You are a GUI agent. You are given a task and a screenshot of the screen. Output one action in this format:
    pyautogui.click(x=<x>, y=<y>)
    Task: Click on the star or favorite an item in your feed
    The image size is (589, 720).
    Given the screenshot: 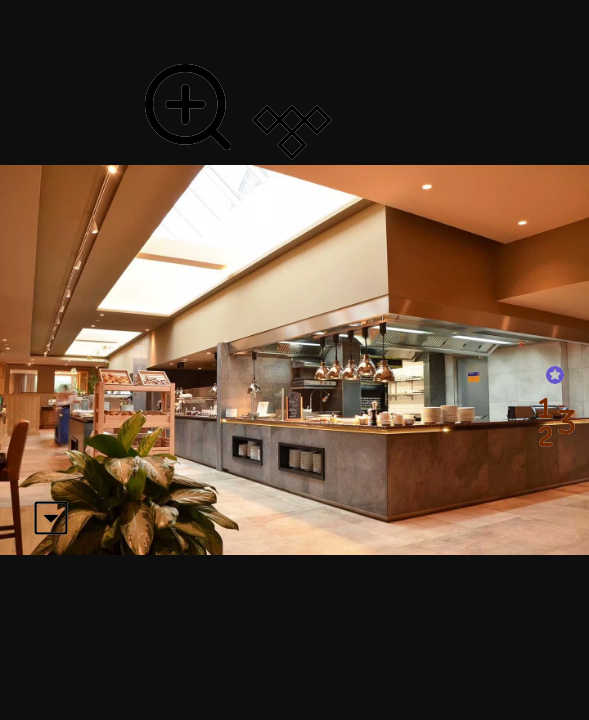 What is the action you would take?
    pyautogui.click(x=555, y=375)
    